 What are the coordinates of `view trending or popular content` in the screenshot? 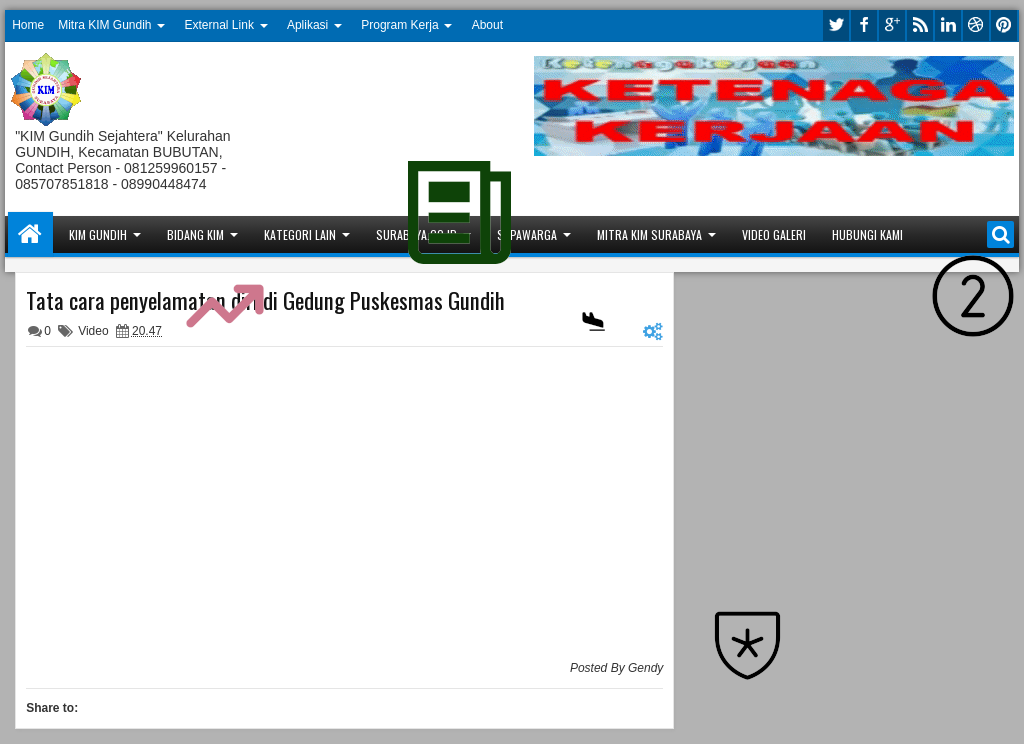 It's located at (225, 306).